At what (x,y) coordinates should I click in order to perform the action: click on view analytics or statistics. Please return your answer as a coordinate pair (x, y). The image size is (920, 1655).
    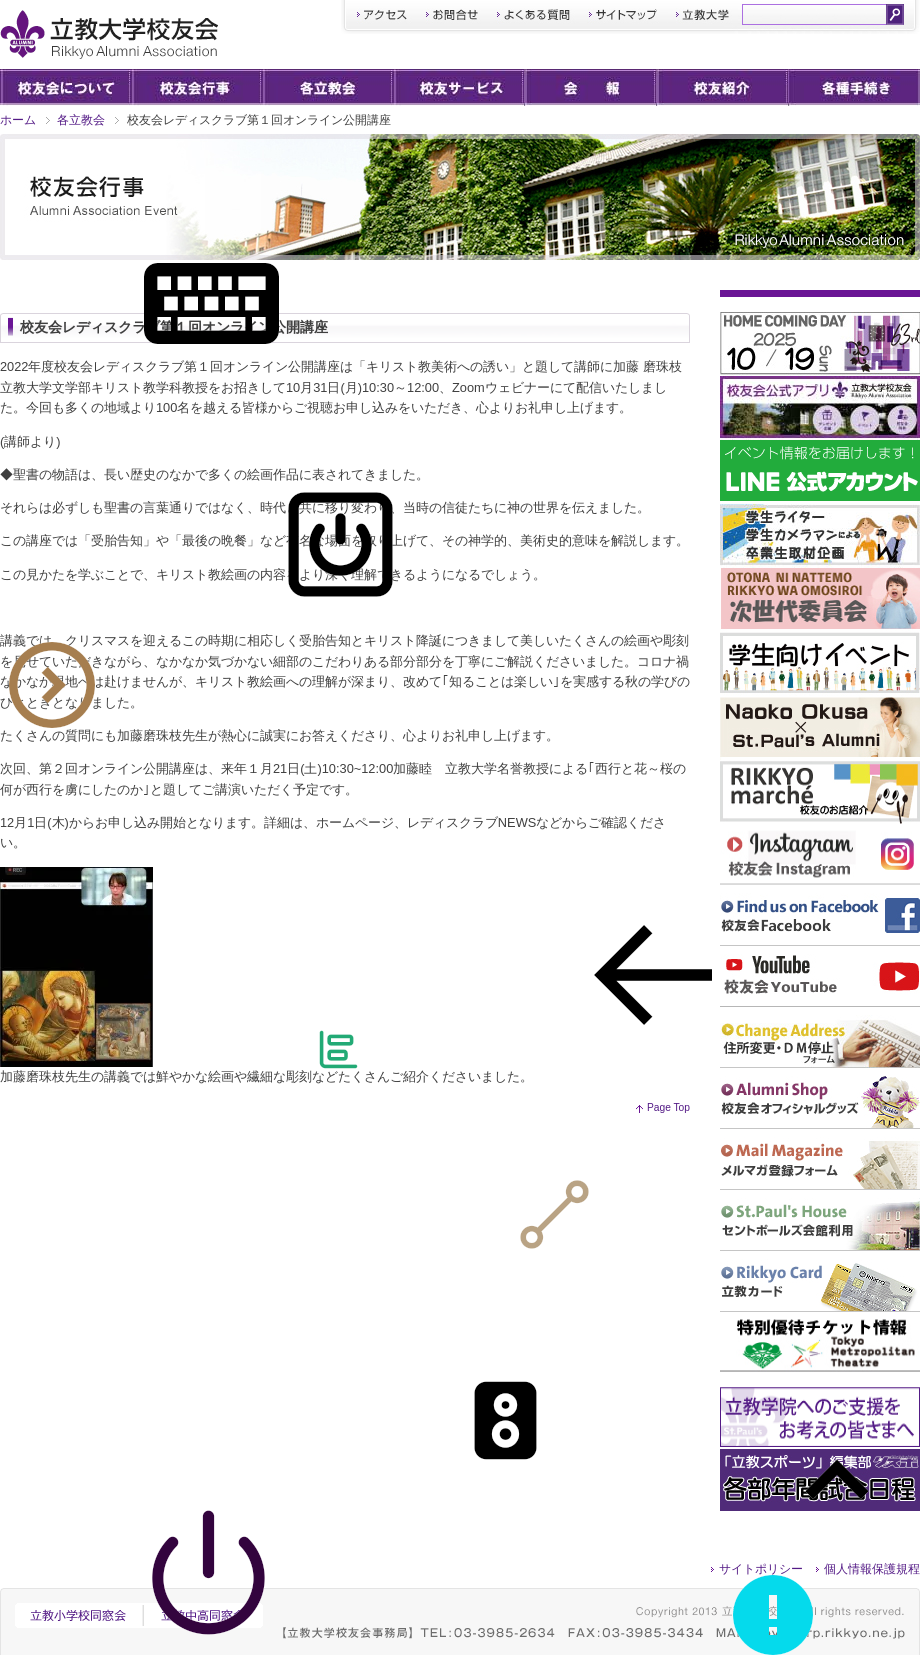
    Looking at the image, I should click on (338, 1049).